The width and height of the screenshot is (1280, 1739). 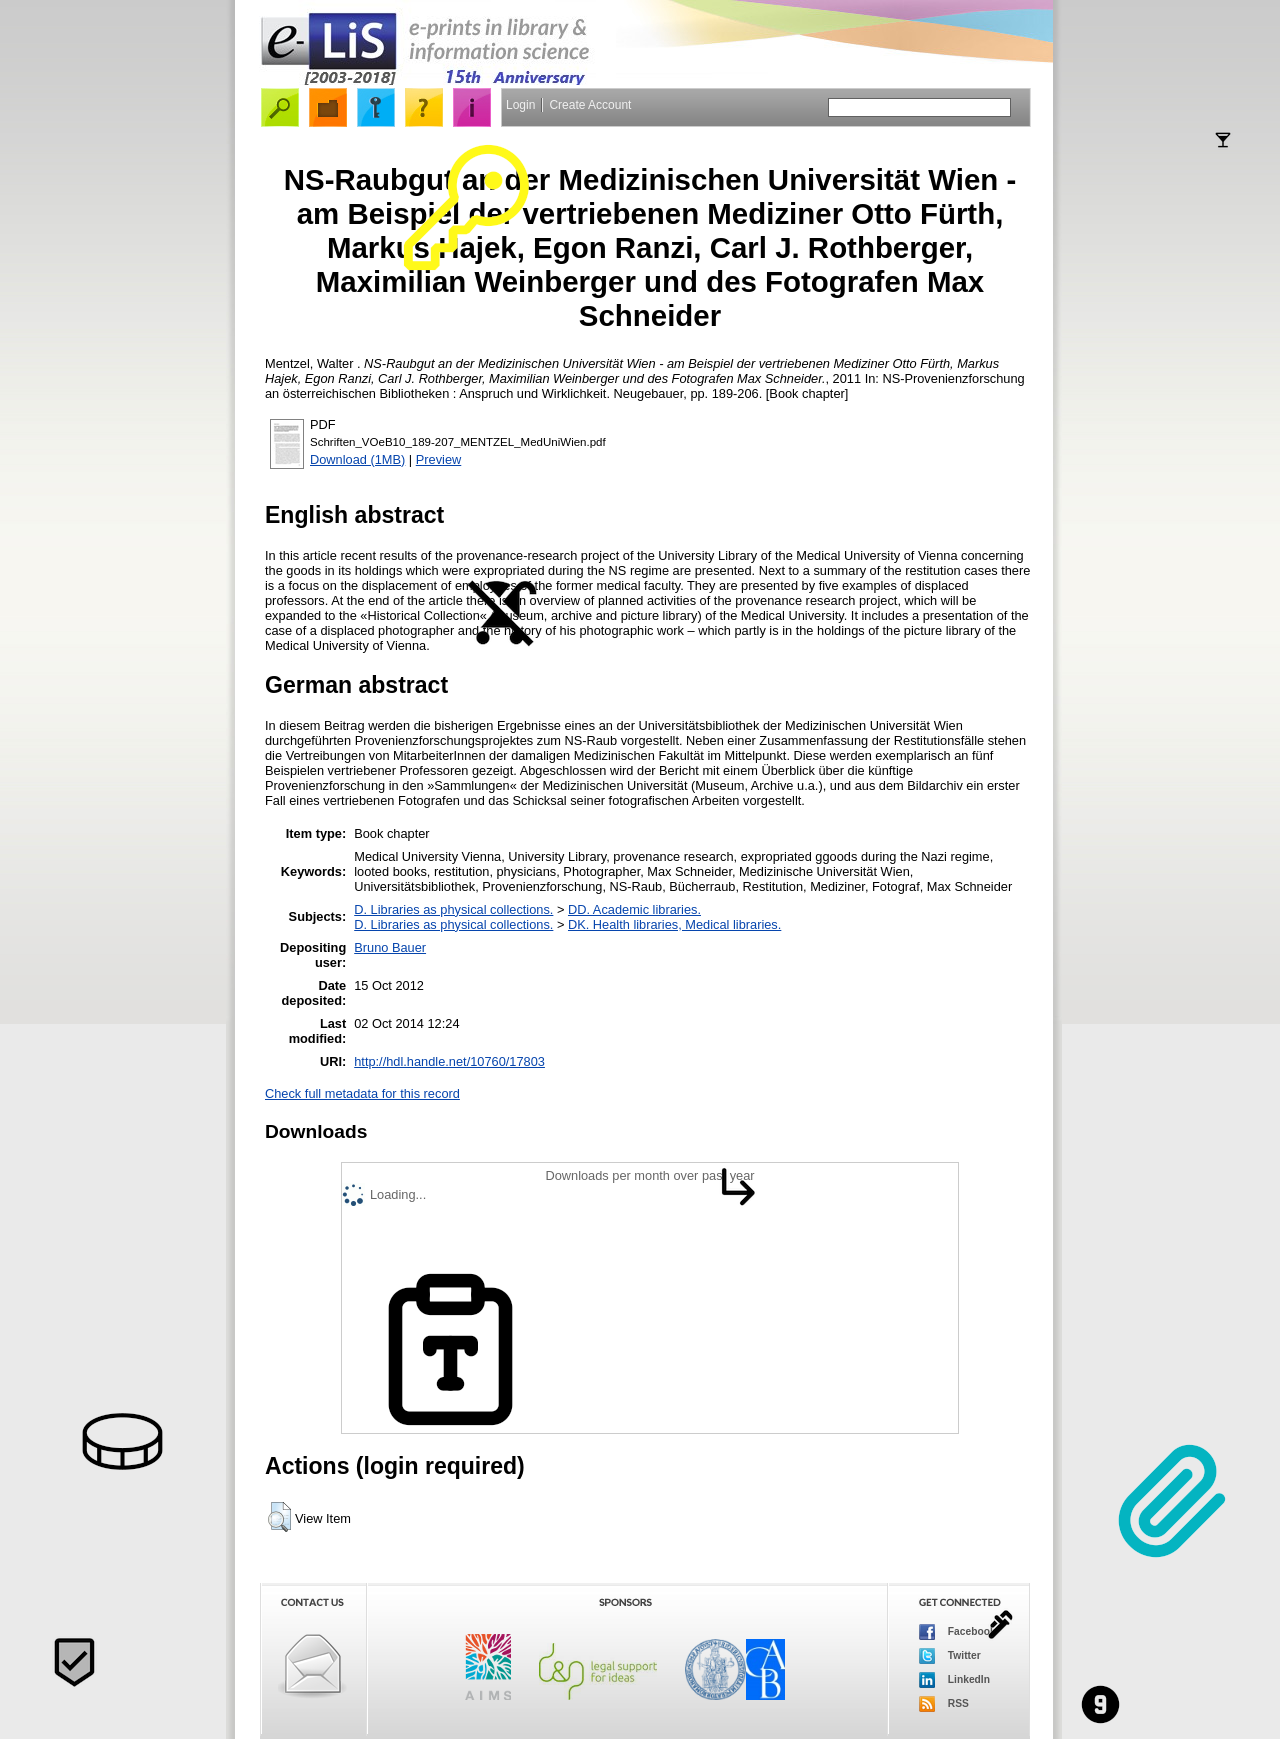 I want to click on navigate to a subdirectory or nested folder, so click(x=740, y=1186).